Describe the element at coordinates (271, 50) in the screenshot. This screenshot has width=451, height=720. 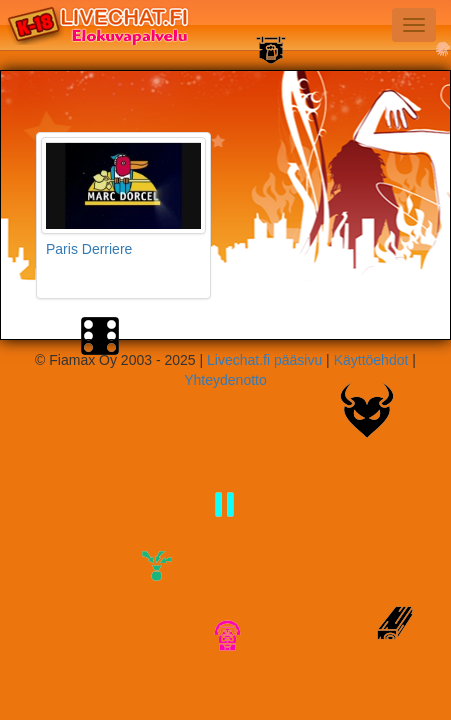
I see `locate nearby taverns or pubs` at that location.